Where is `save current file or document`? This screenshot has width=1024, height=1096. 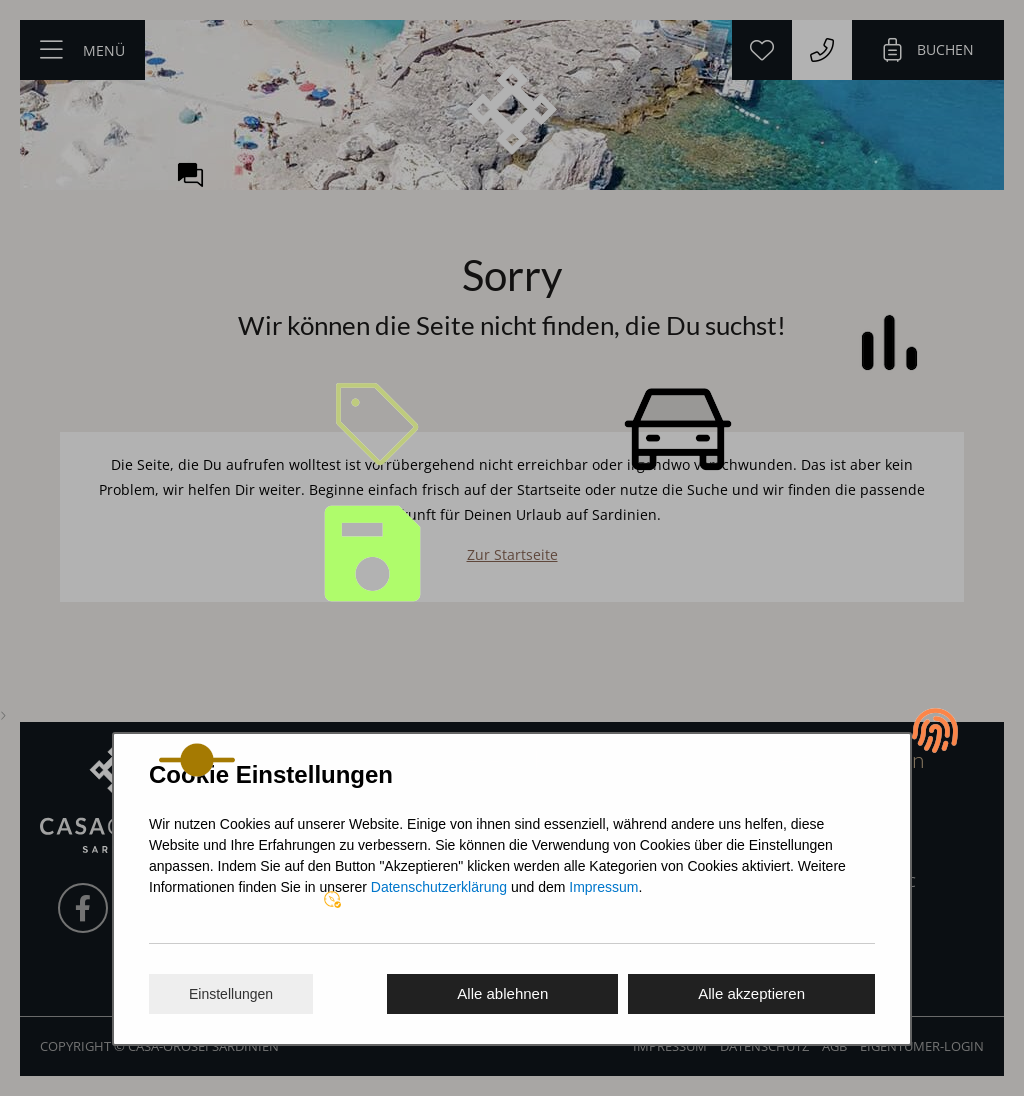 save current file or document is located at coordinates (372, 553).